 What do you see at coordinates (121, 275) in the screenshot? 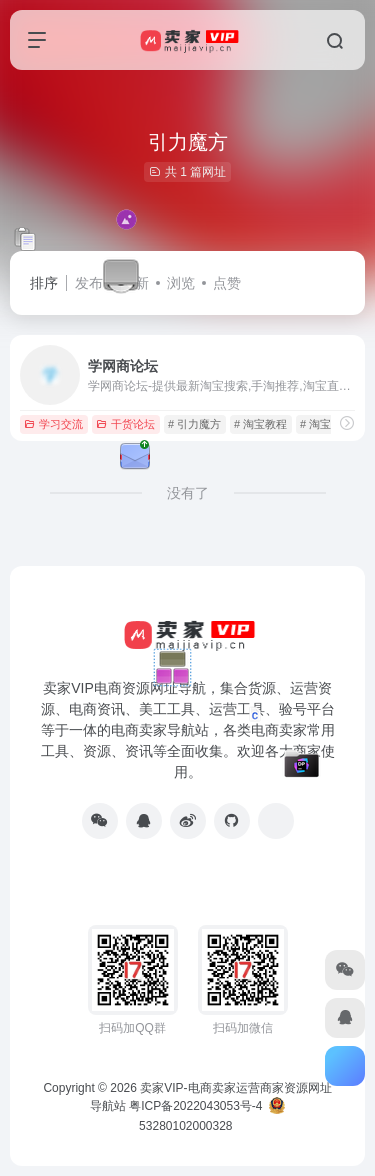
I see `access optical drive or disc reader` at bounding box center [121, 275].